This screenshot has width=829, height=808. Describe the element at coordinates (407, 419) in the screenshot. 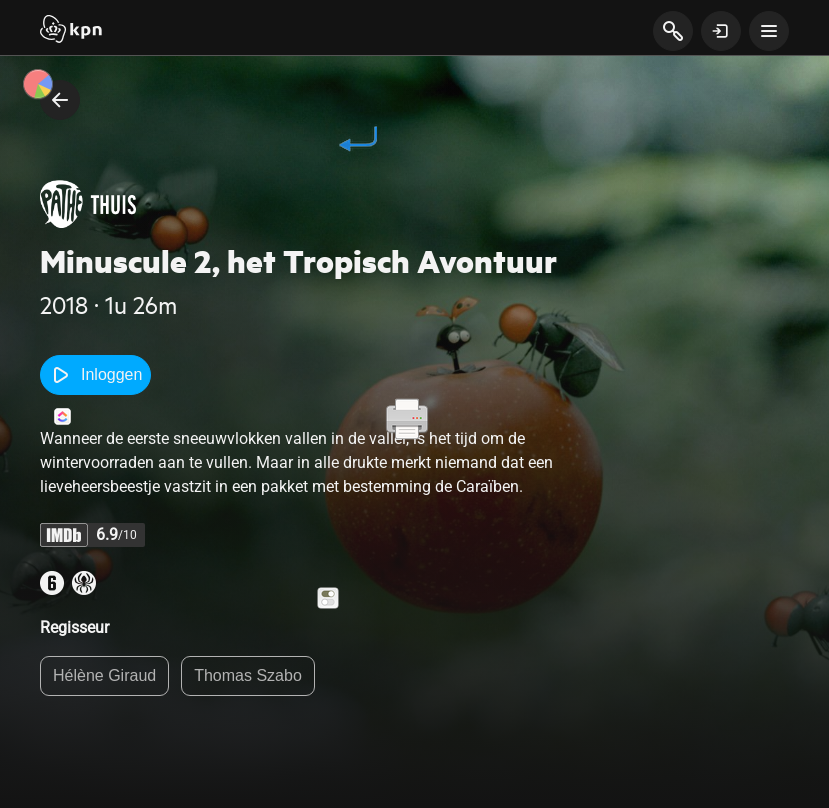

I see `print the current document` at that location.